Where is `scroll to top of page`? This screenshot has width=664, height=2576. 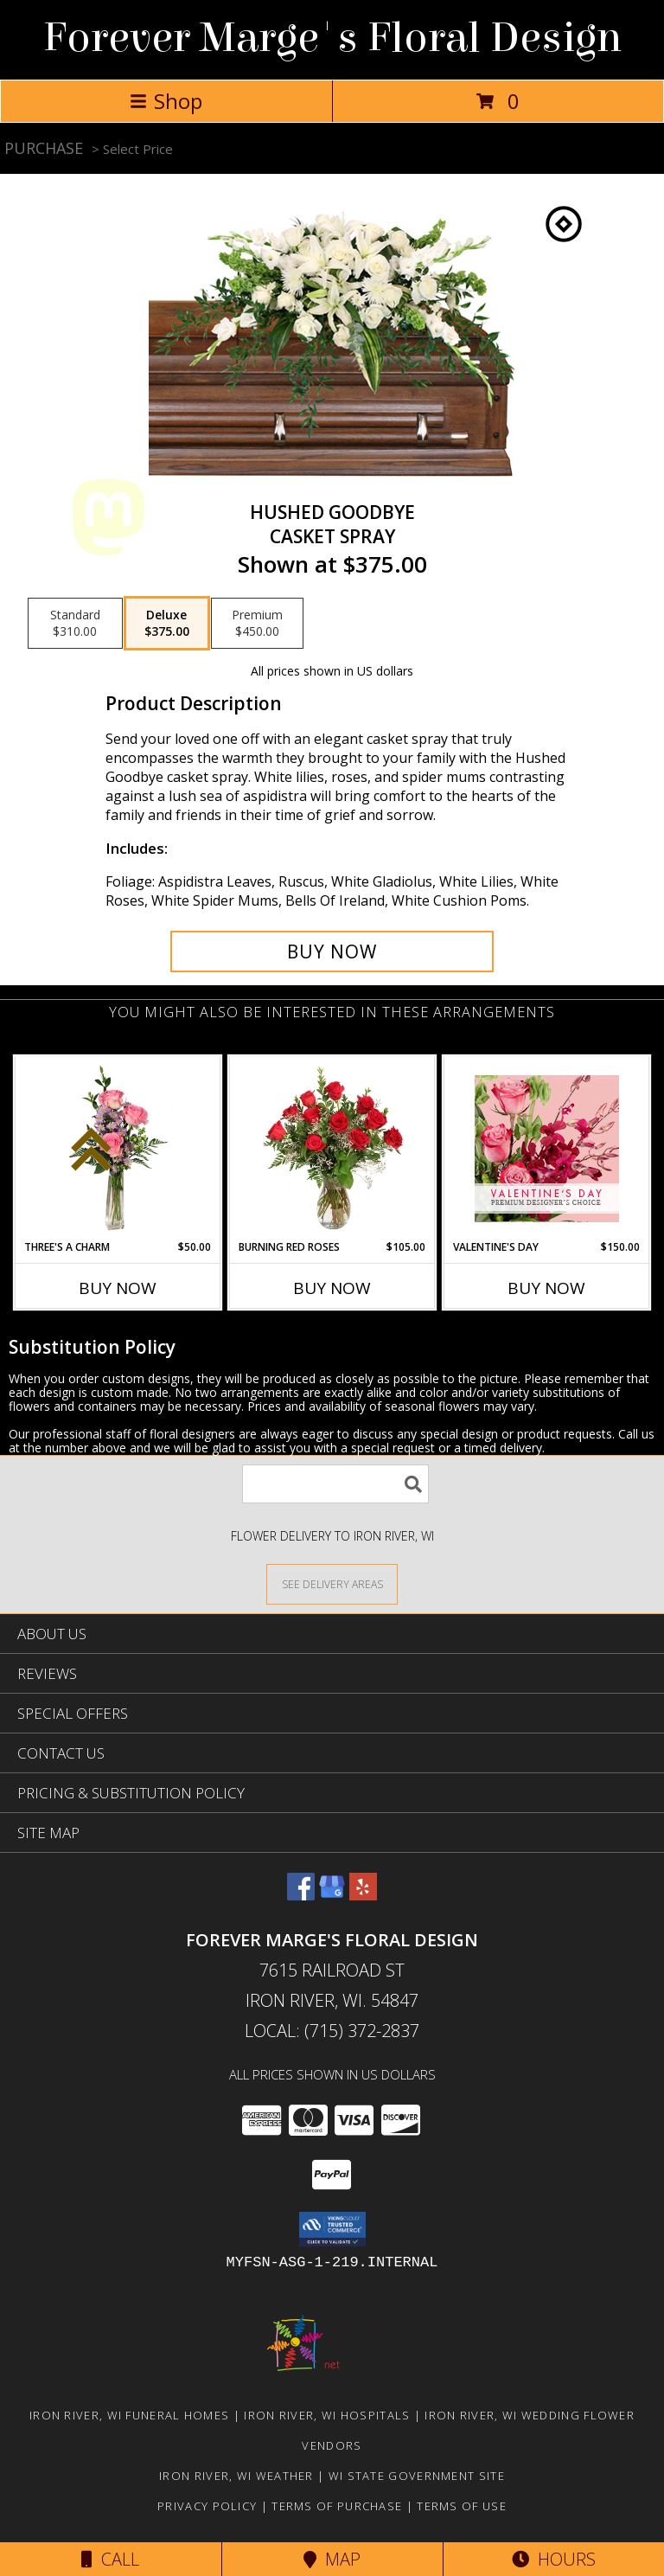 scroll to top of page is located at coordinates (91, 1150).